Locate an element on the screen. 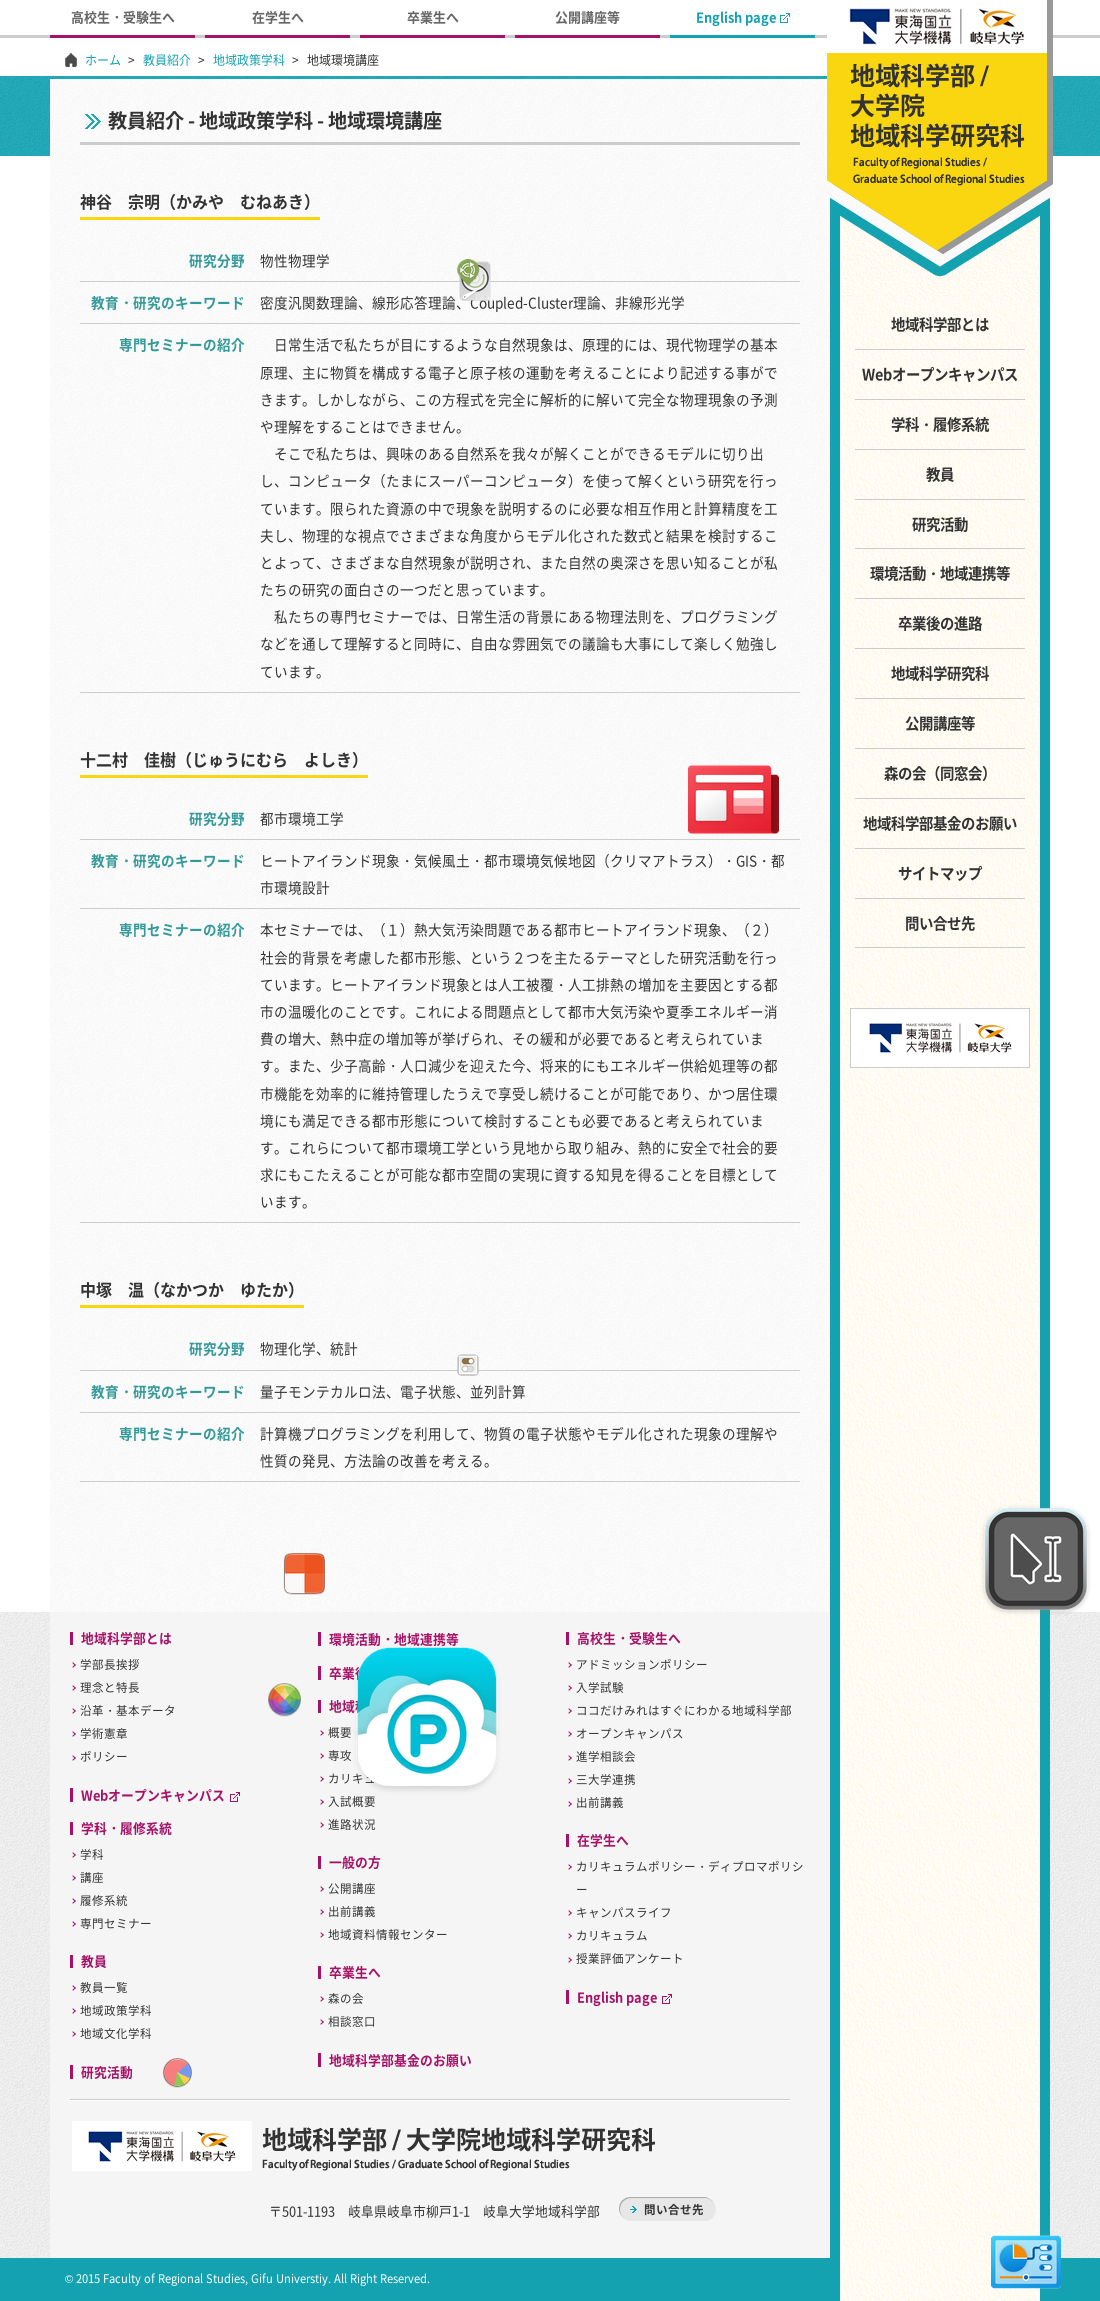  switch to the bottom-left workspace is located at coordinates (304, 1573).